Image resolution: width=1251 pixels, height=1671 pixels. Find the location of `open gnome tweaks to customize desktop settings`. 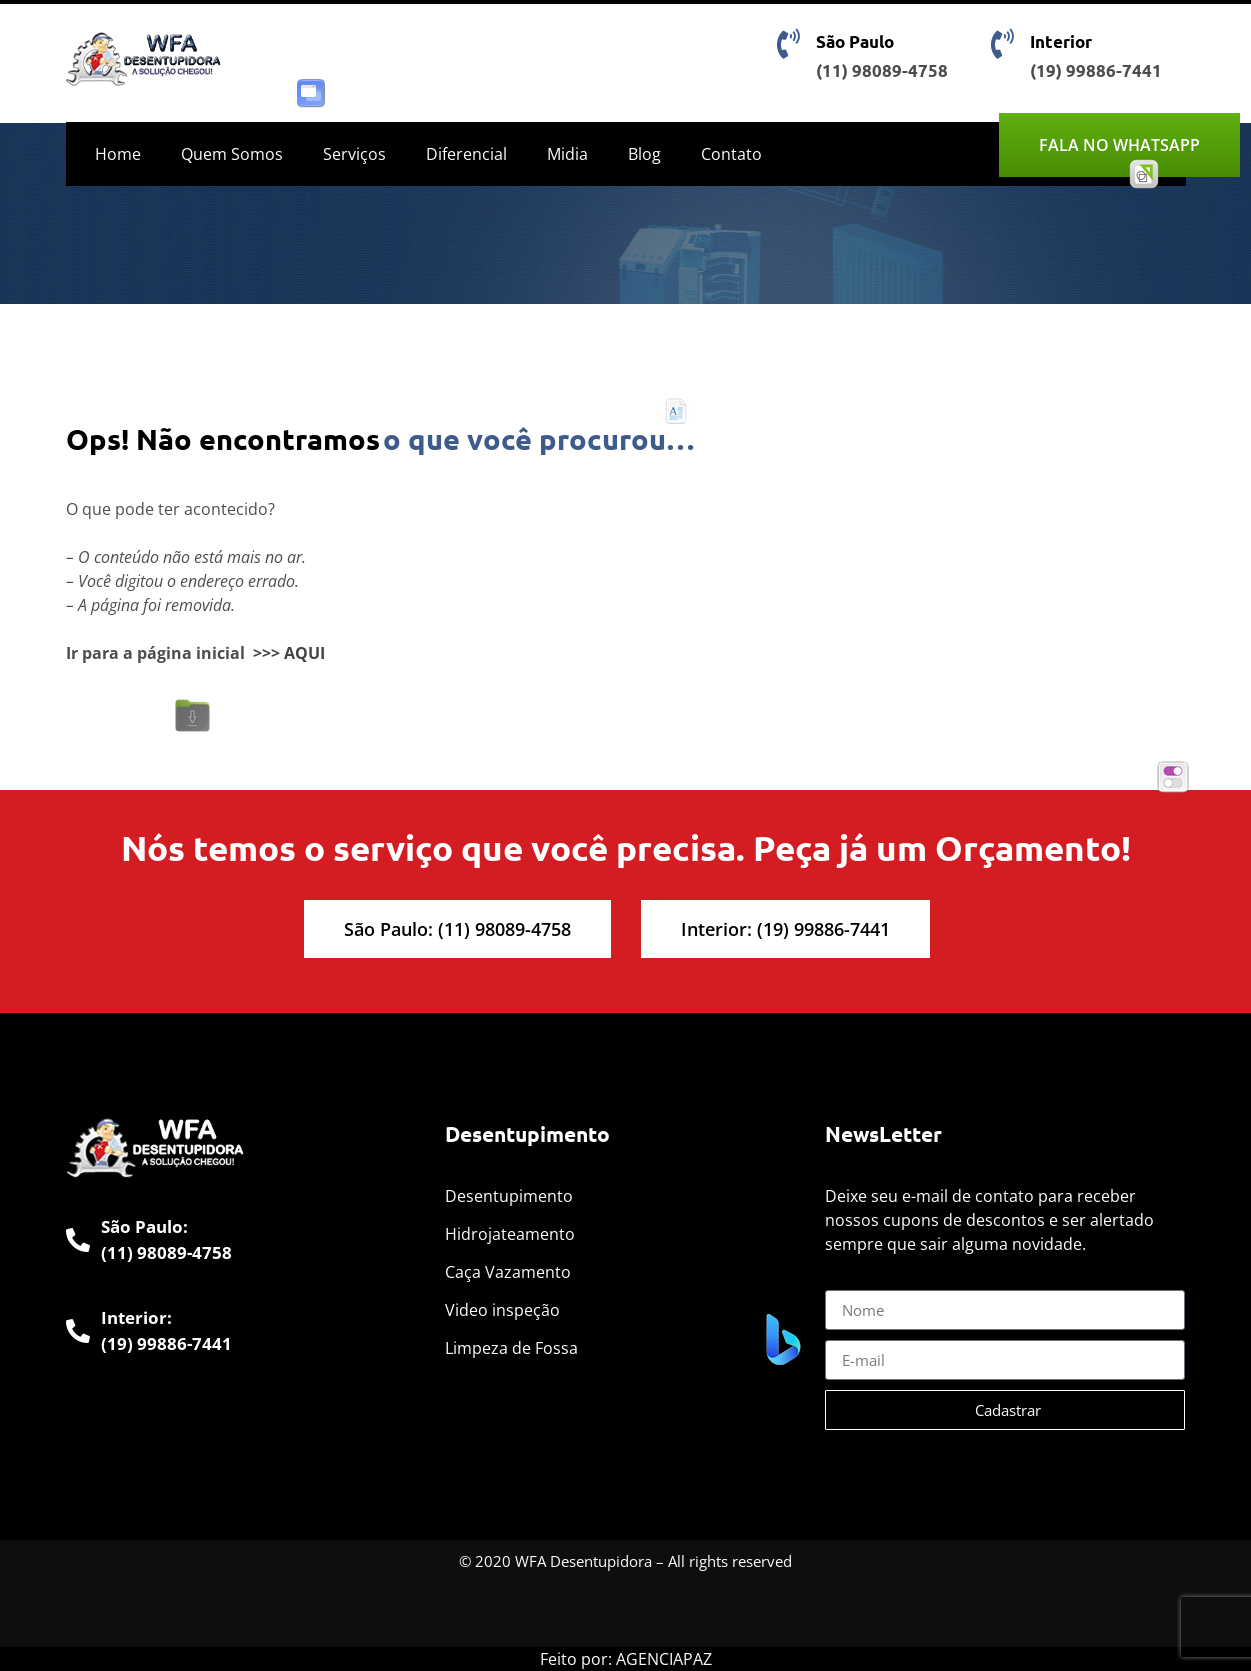

open gnome tweaks to customize desktop settings is located at coordinates (1173, 777).